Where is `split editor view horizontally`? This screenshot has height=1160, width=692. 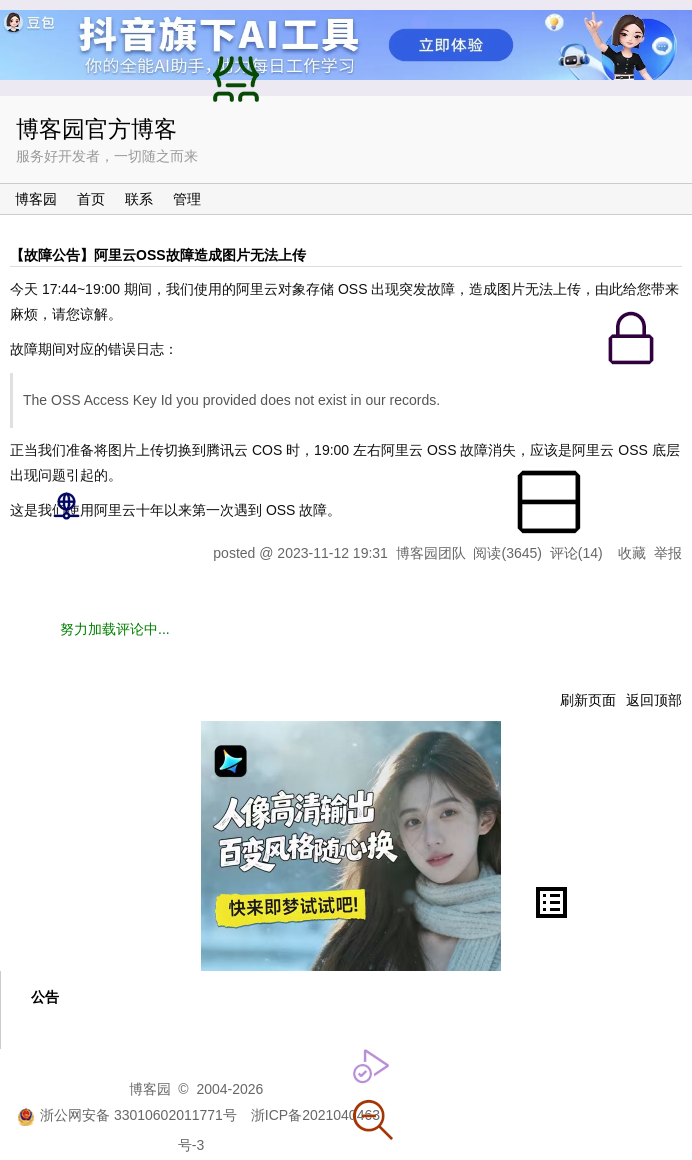
split editor view horizontally is located at coordinates (546, 499).